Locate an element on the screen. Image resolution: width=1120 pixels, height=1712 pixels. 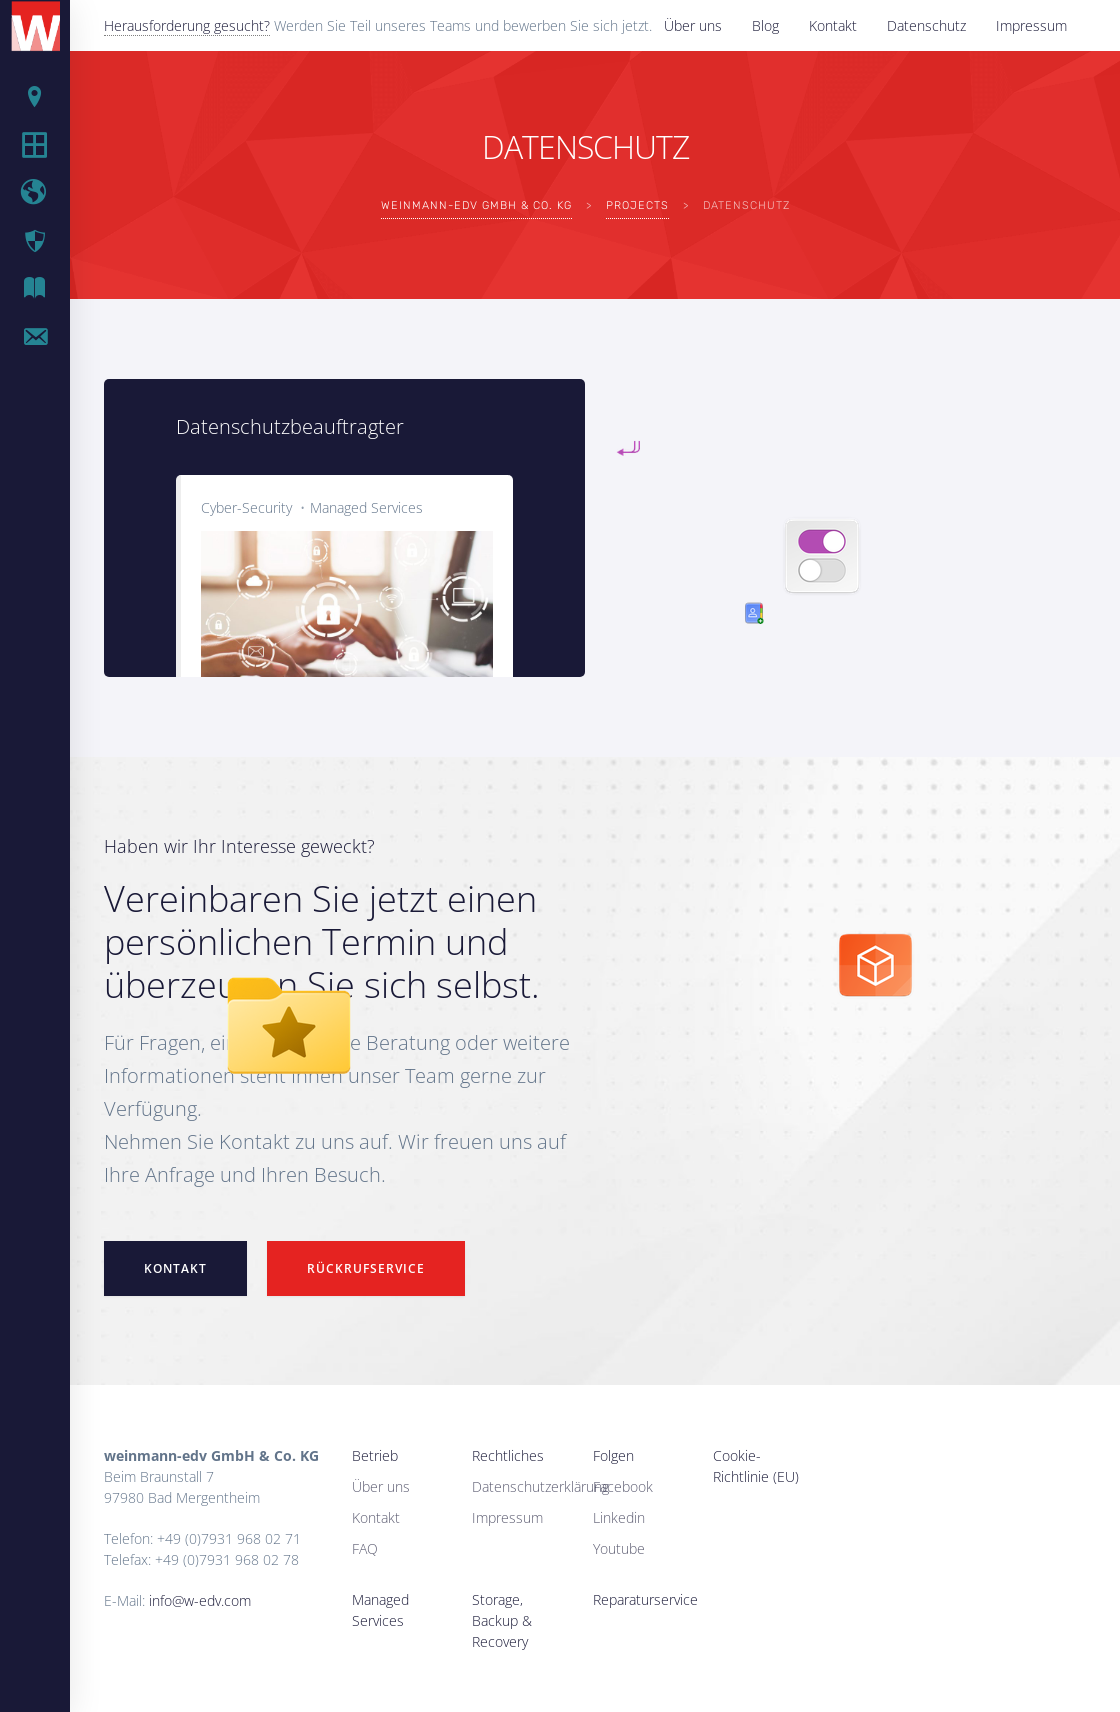
open gnome tweaks application is located at coordinates (822, 556).